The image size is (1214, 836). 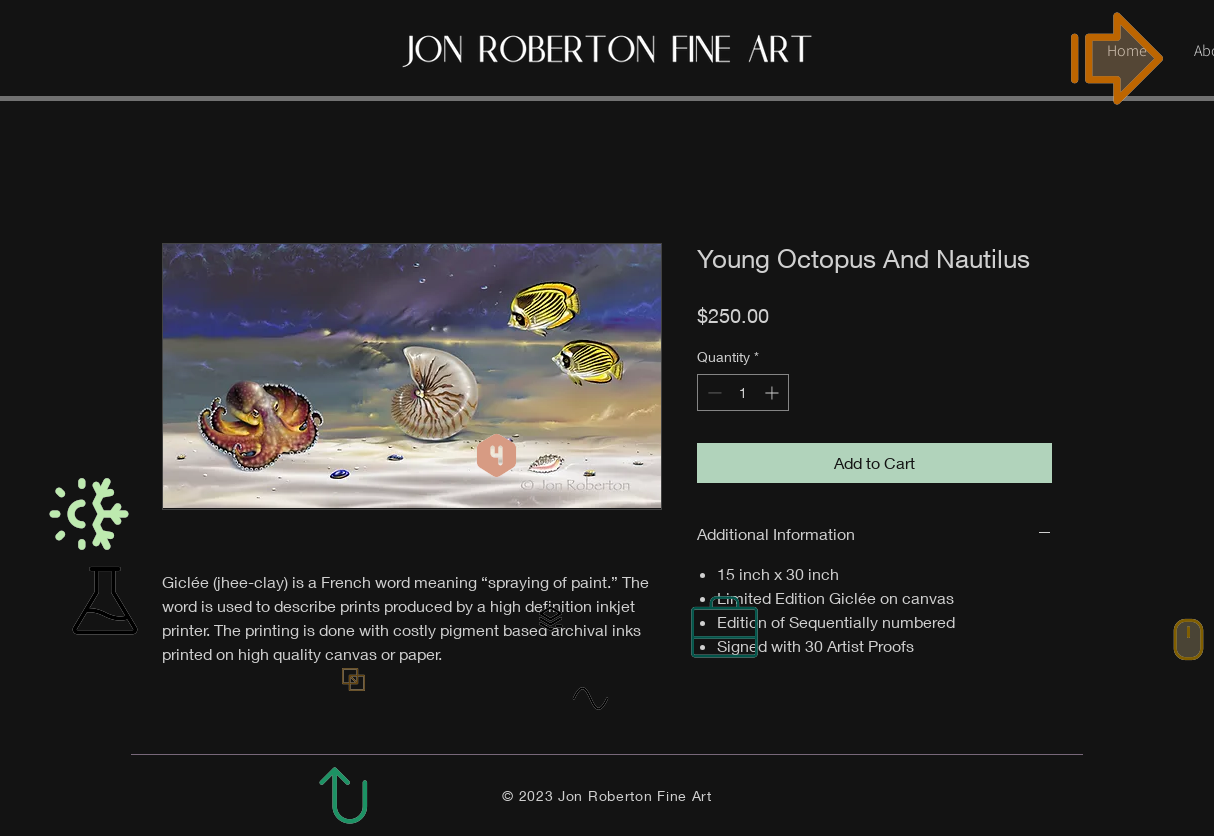 What do you see at coordinates (89, 514) in the screenshot?
I see `toggle between hot and cold temperature settings` at bounding box center [89, 514].